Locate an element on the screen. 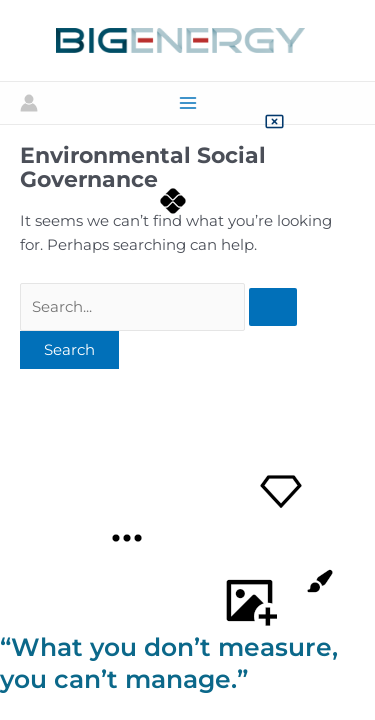 The width and height of the screenshot is (375, 720). access drawing or painting tools is located at coordinates (320, 581).